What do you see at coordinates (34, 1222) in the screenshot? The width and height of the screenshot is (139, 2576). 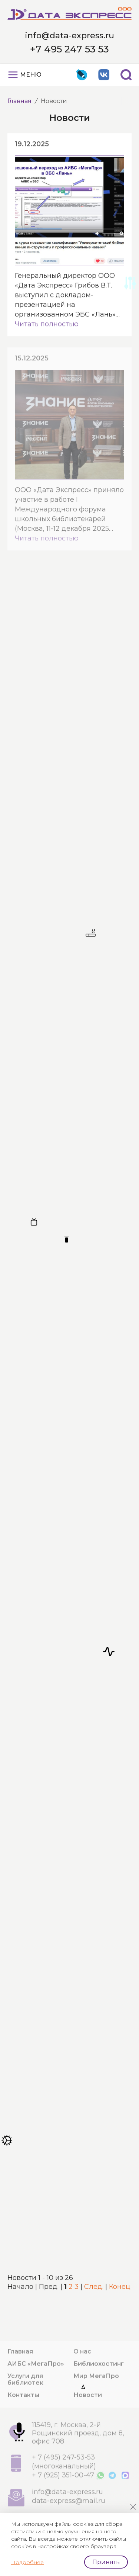 I see `access tv or video streaming content` at bounding box center [34, 1222].